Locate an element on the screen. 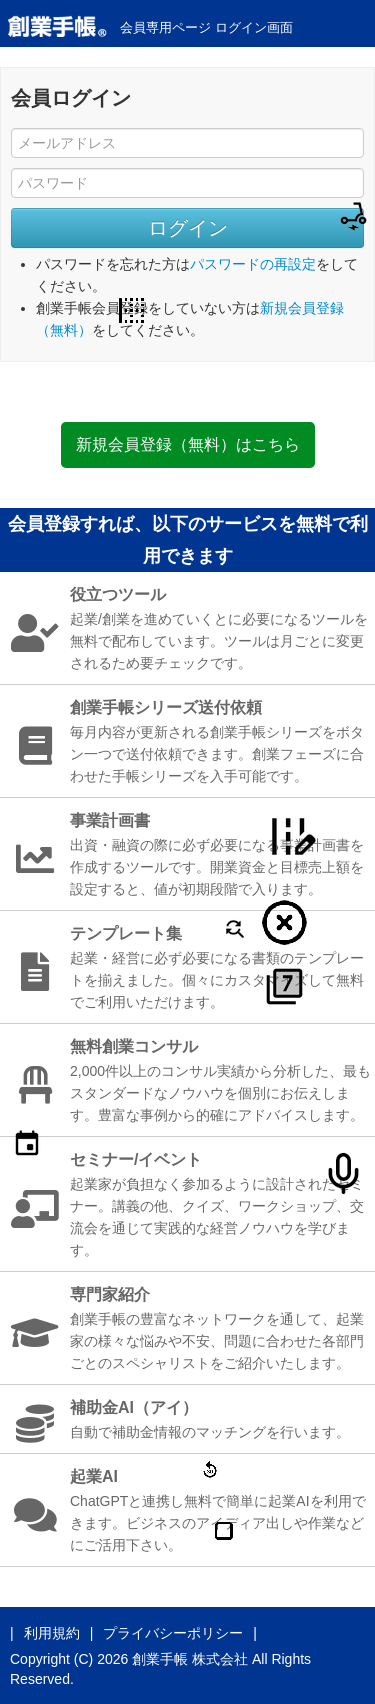 Image resolution: width=375 pixels, height=1704 pixels. tap to start voice input is located at coordinates (343, 1173).